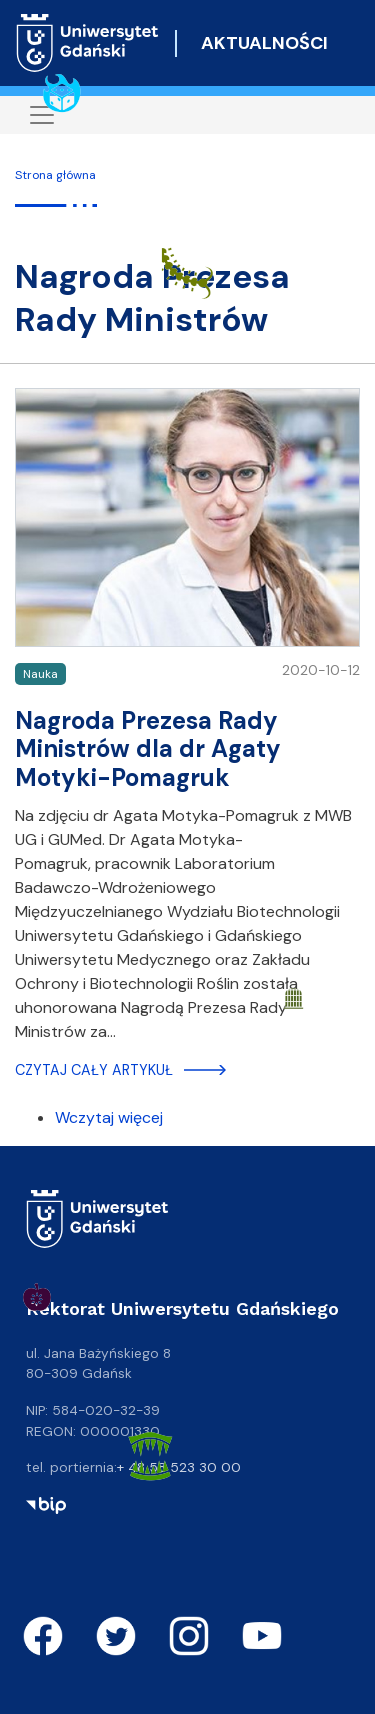  What do you see at coordinates (151, 1456) in the screenshot?
I see `select a monster or creature character` at bounding box center [151, 1456].